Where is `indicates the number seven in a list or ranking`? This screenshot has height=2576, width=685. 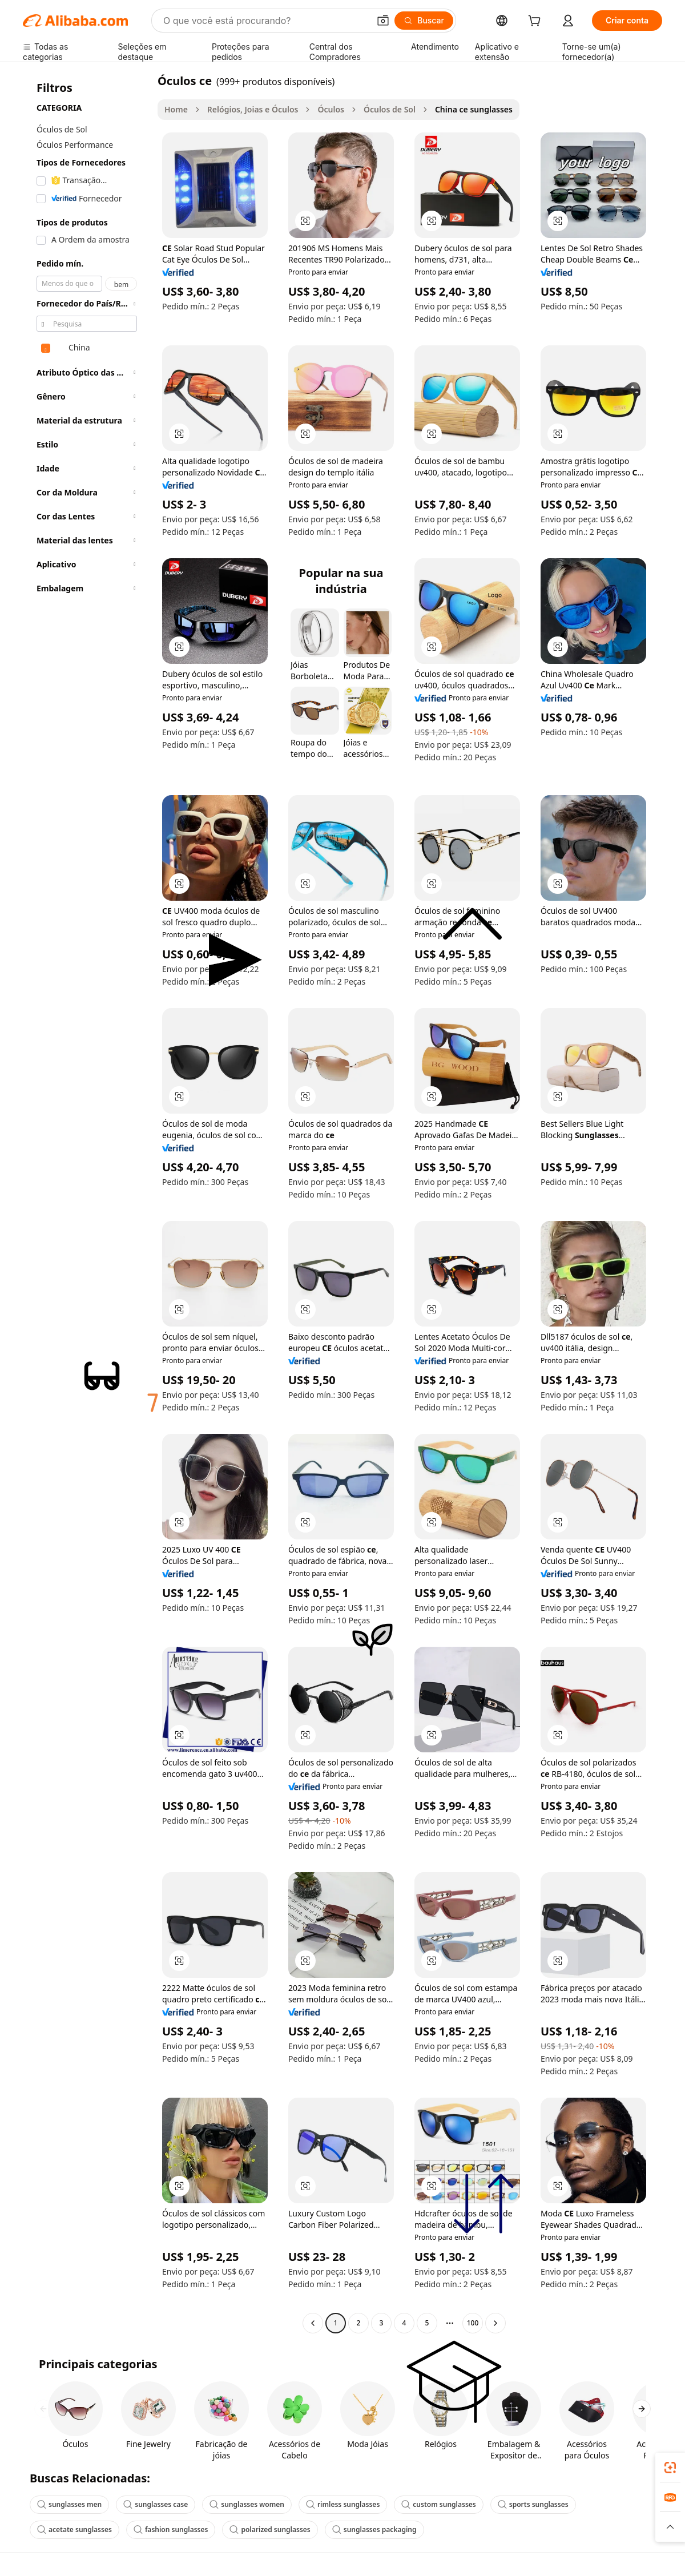
indicates the number seven in a list or ranking is located at coordinates (152, 1402).